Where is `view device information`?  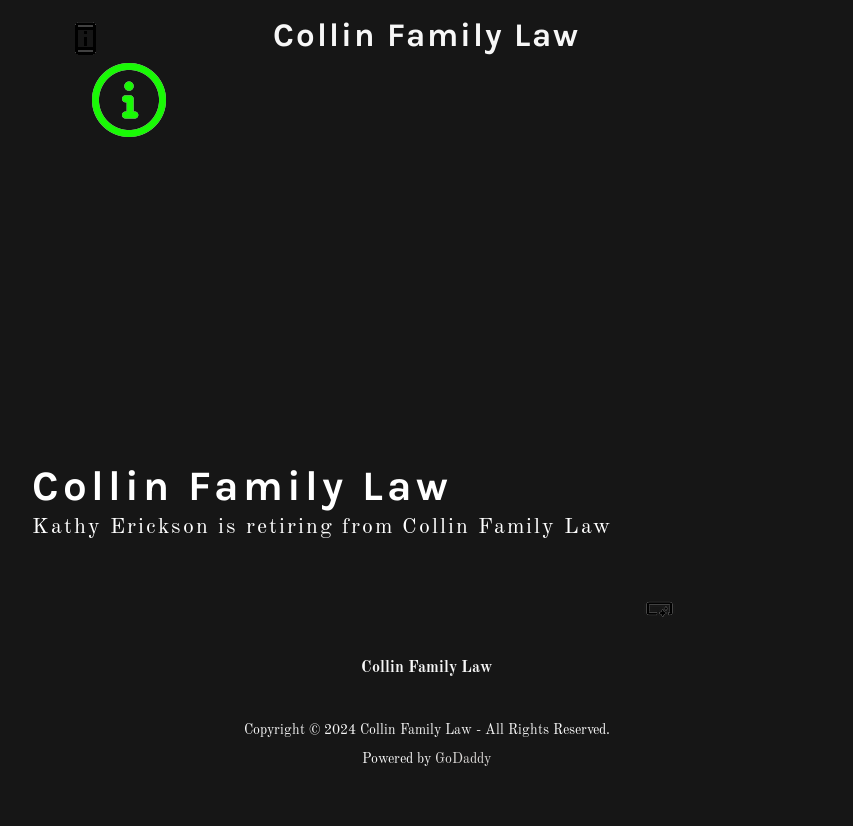 view device information is located at coordinates (85, 38).